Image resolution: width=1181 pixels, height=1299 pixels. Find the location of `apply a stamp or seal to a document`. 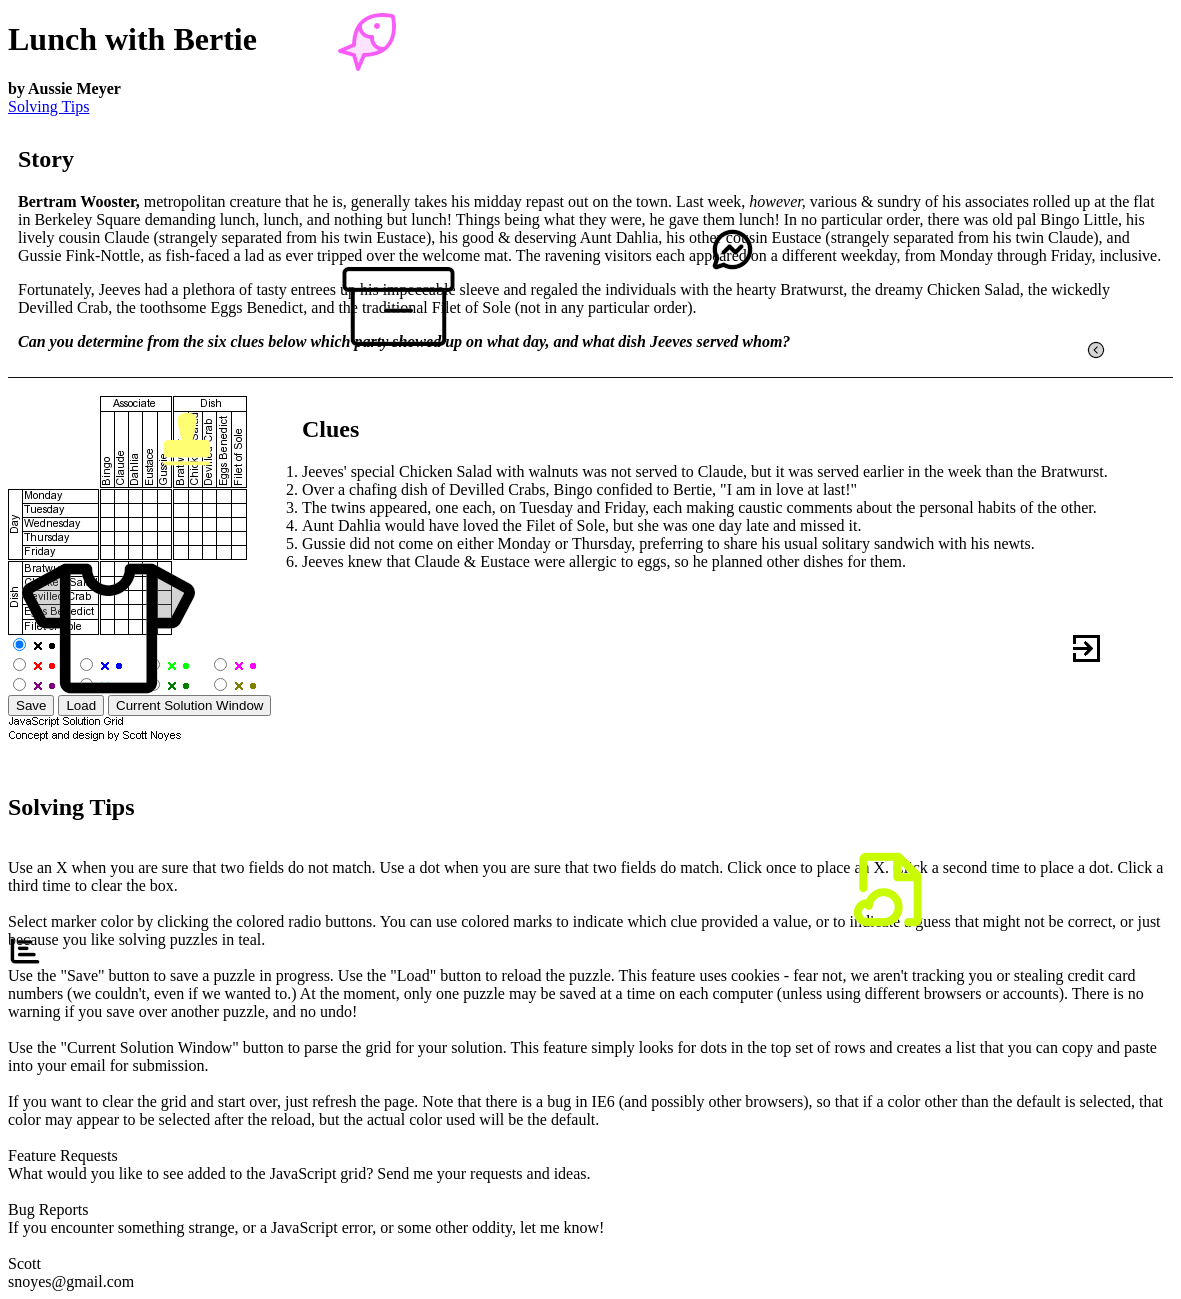

apply a stamp or seal to a document is located at coordinates (187, 440).